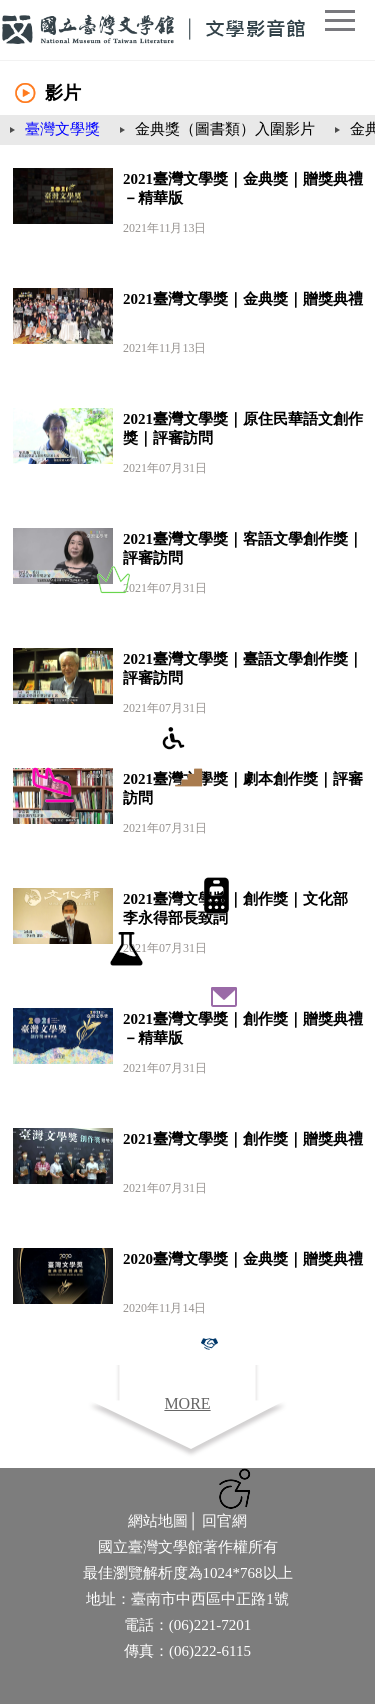  What do you see at coordinates (216, 895) in the screenshot?
I see `call using a classic mobile phone` at bounding box center [216, 895].